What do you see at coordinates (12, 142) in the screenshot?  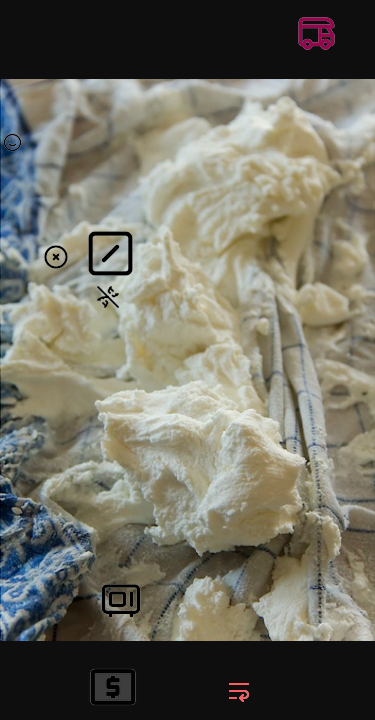 I see `add an emoji or reaction` at bounding box center [12, 142].